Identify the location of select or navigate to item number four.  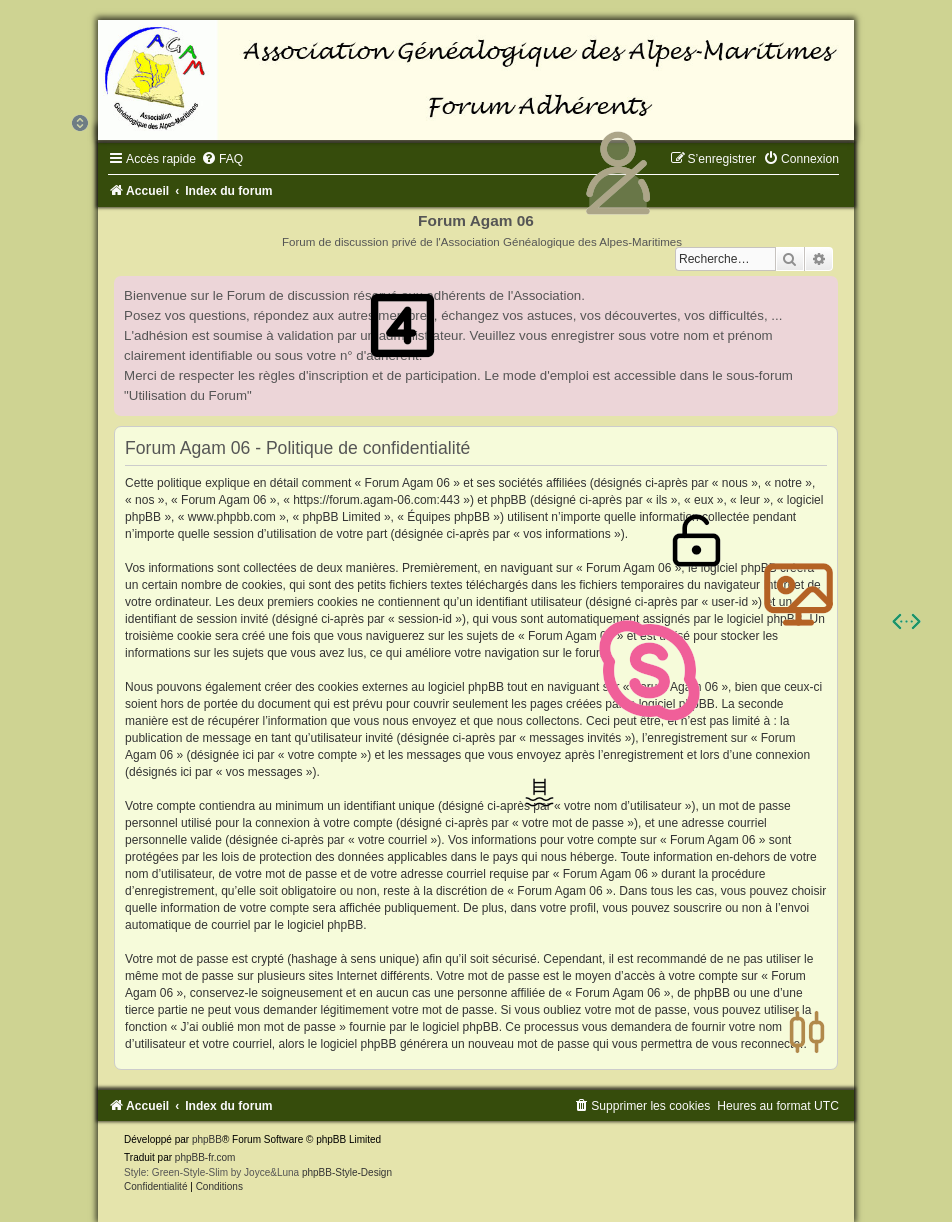
(402, 325).